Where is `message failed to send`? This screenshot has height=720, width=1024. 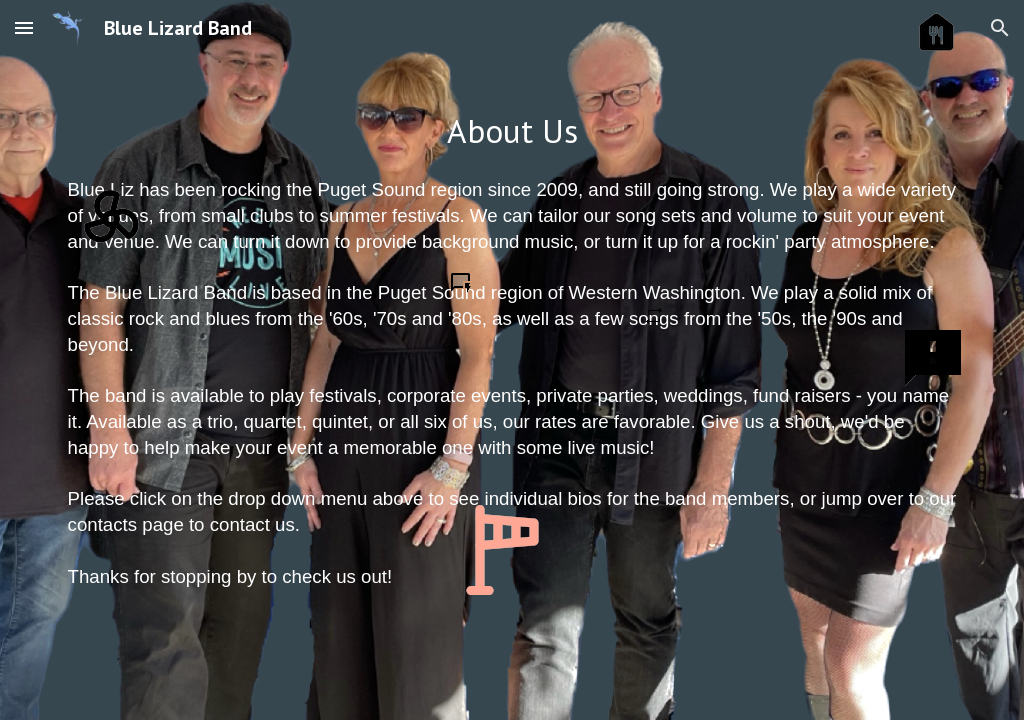
message failed to send is located at coordinates (933, 358).